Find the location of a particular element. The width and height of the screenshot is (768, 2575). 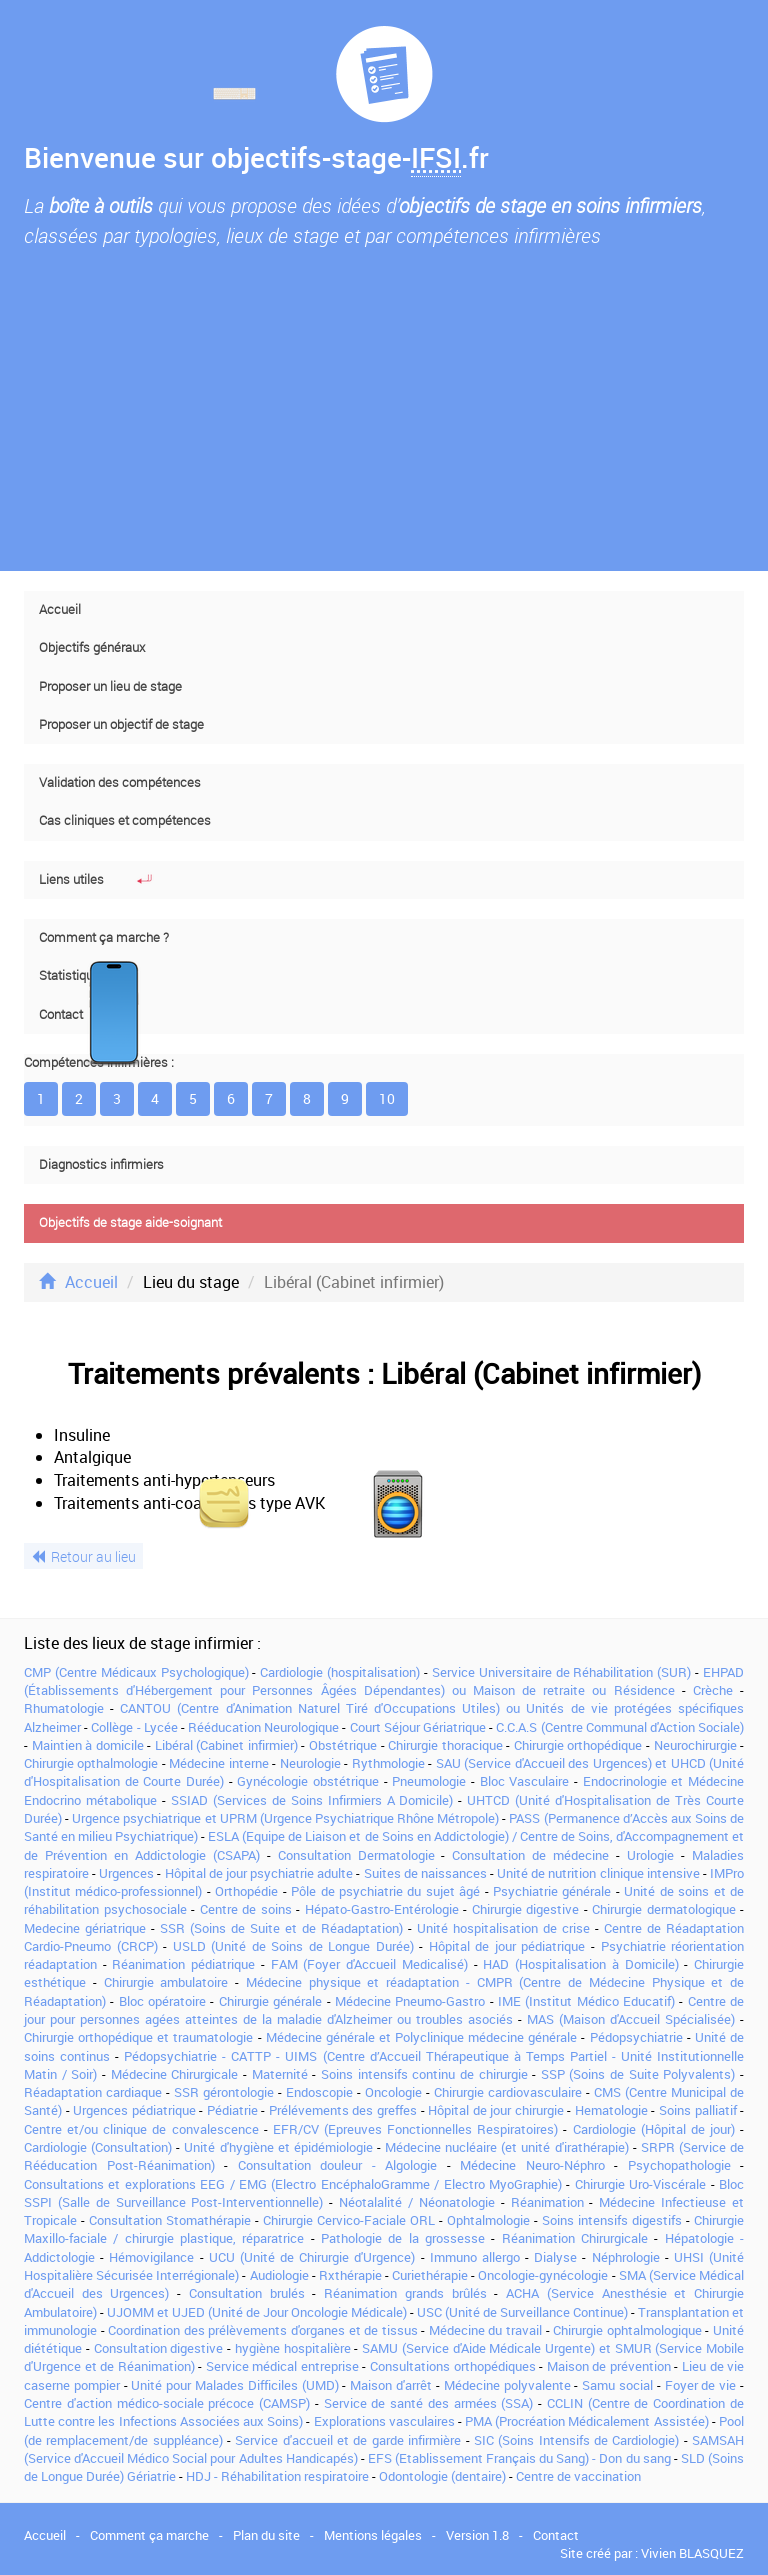

open the stickies app for quick notes is located at coordinates (224, 1503).